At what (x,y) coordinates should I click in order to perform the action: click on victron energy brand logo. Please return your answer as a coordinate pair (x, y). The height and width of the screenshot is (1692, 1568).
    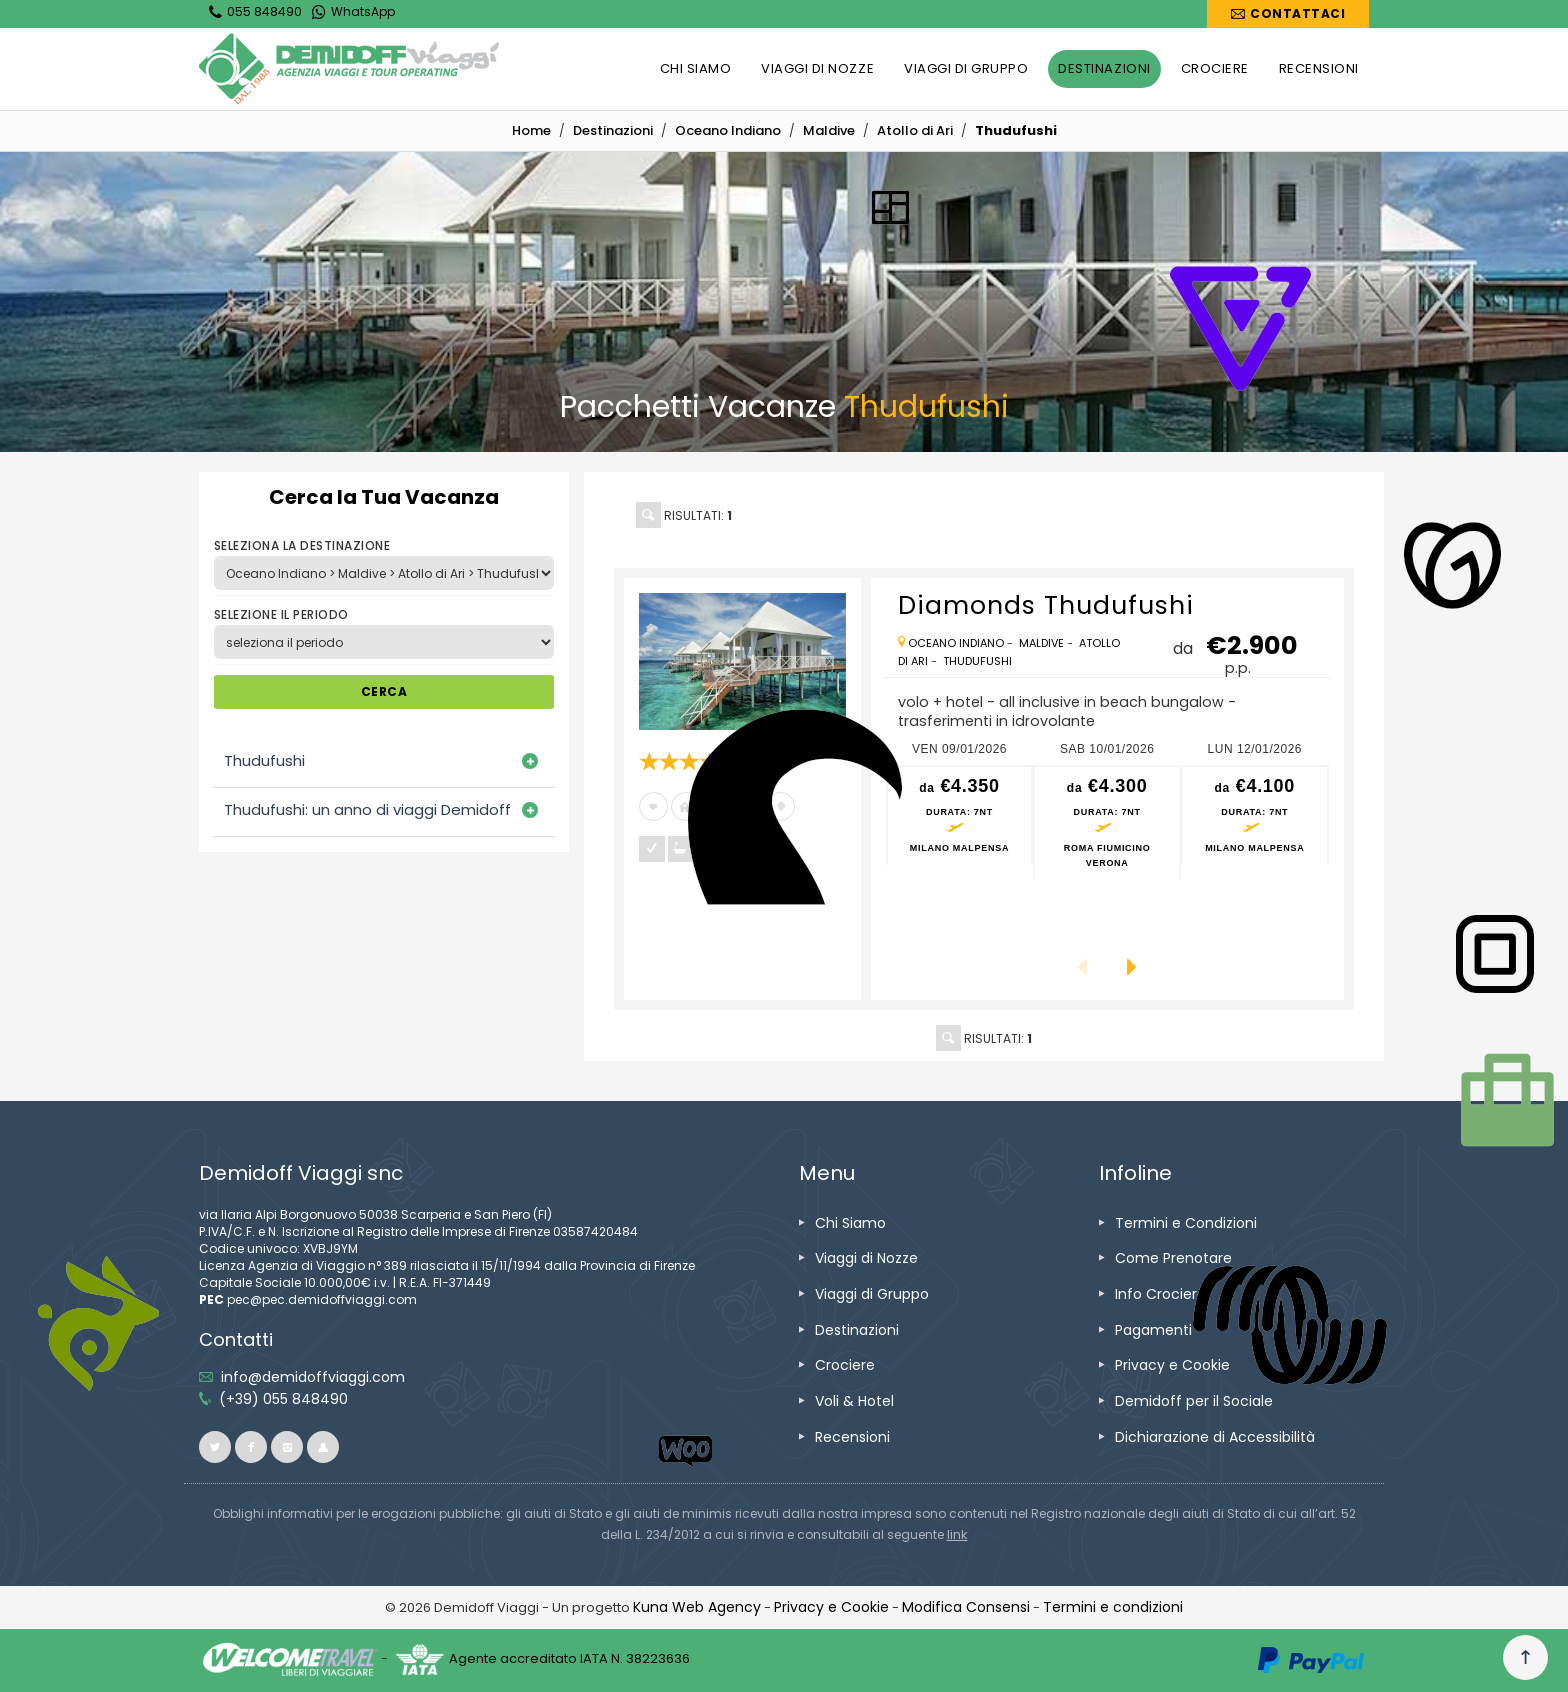
    Looking at the image, I should click on (1290, 1325).